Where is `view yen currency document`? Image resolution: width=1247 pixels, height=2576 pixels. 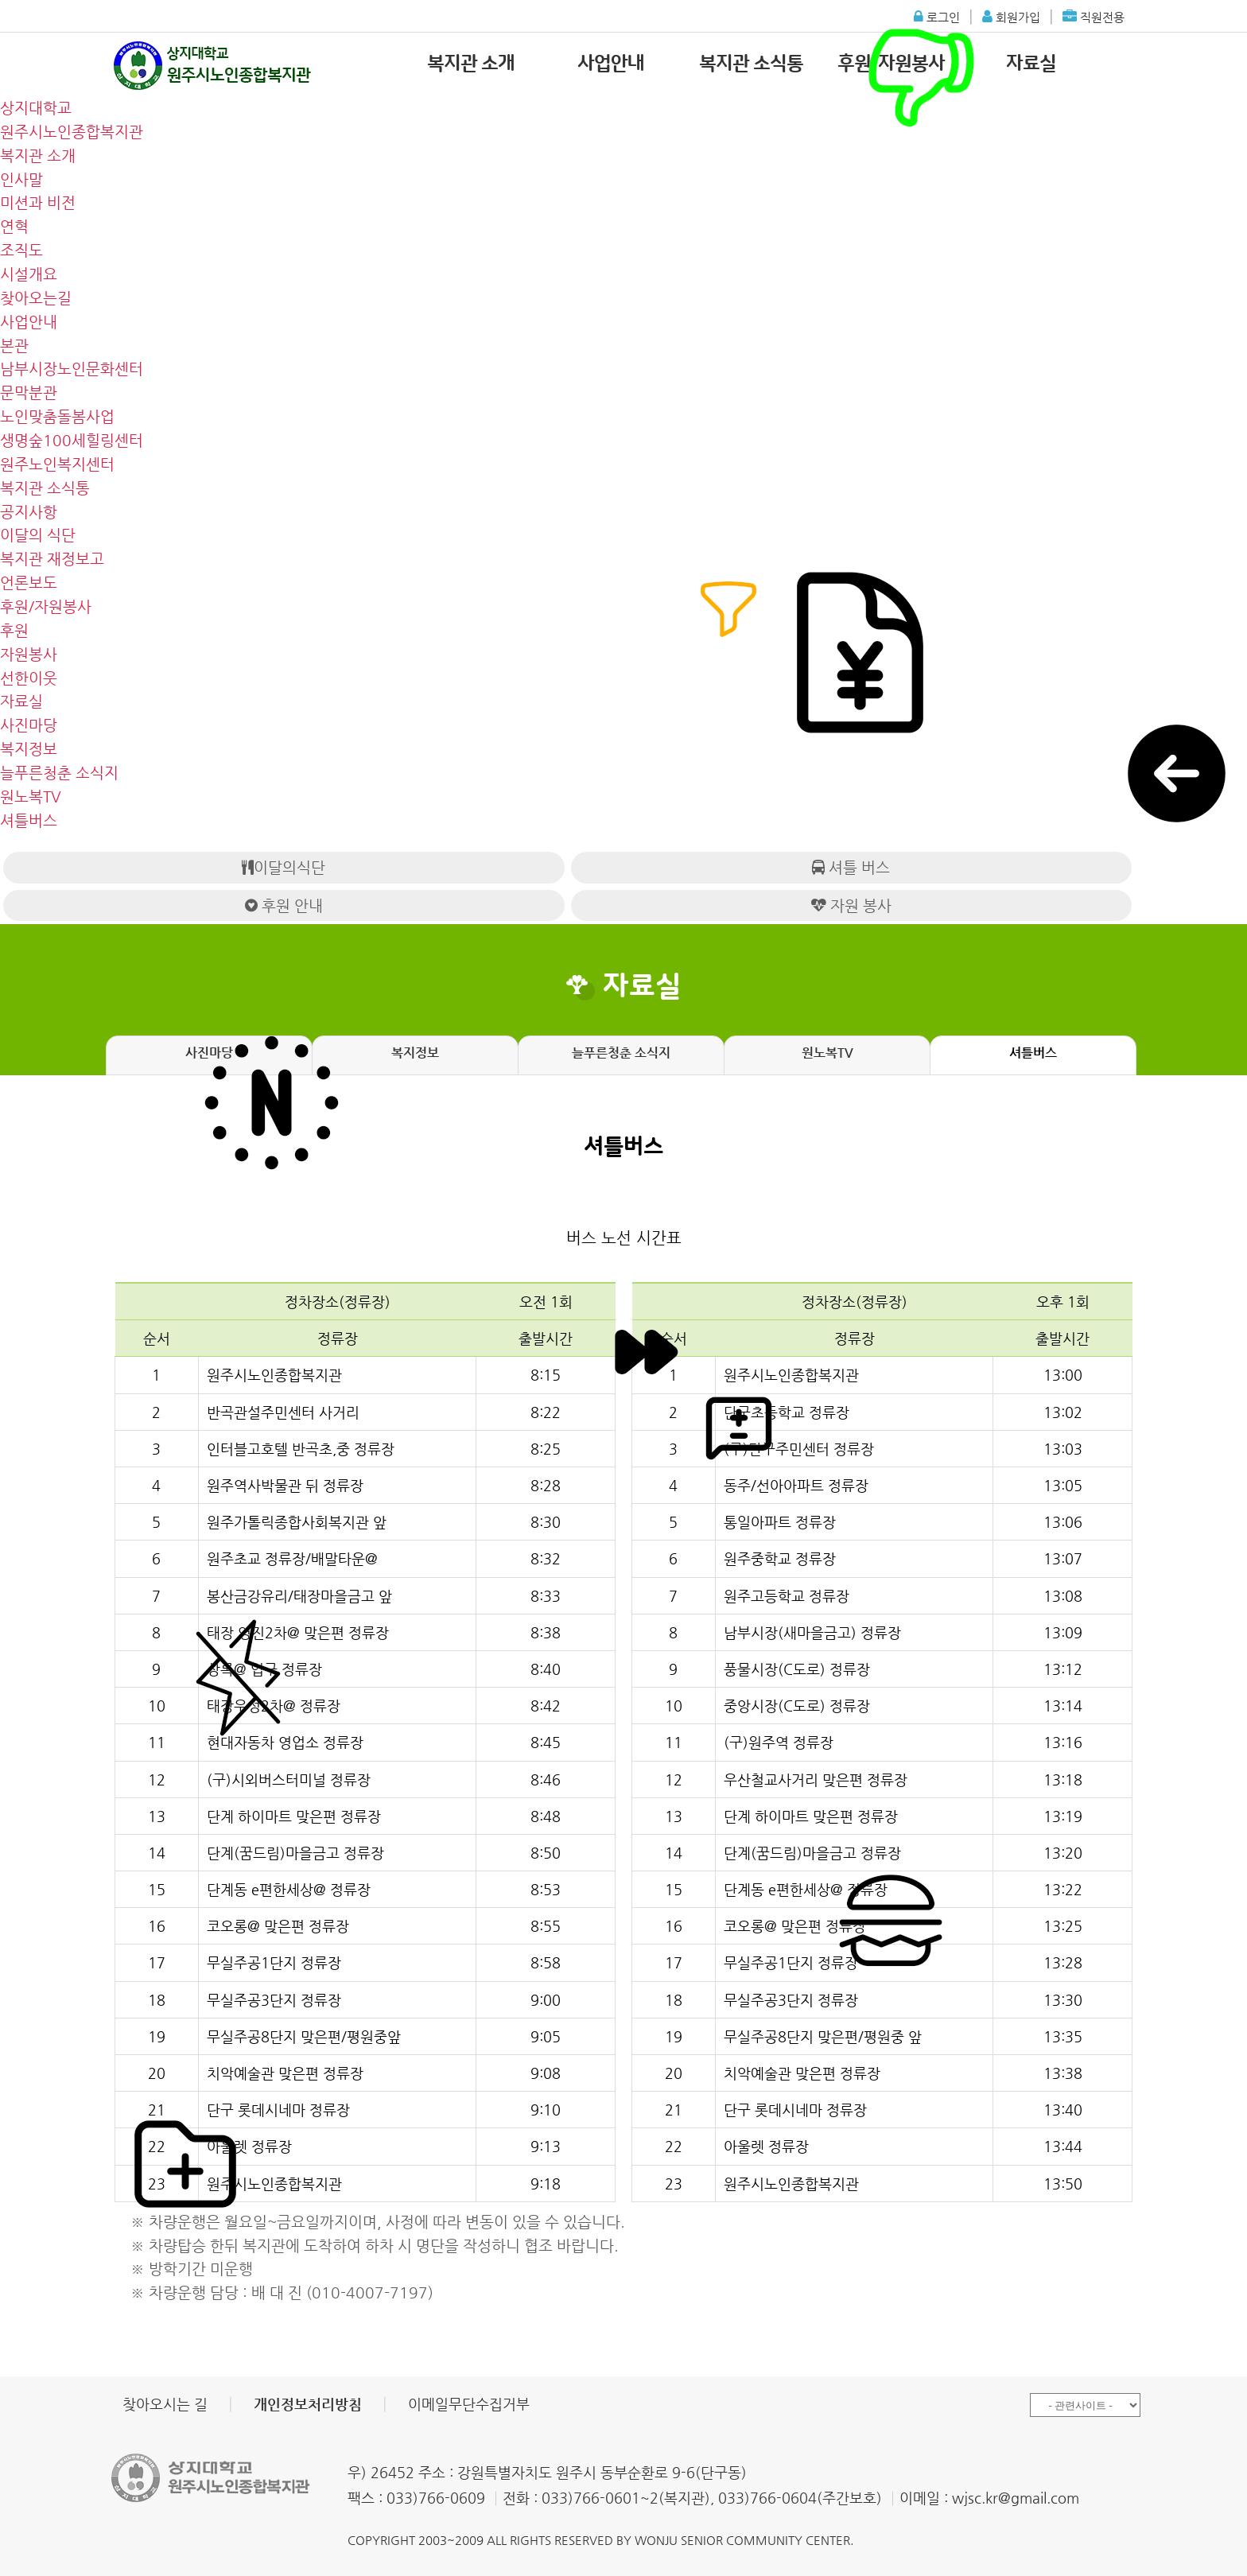
view yen currency document is located at coordinates (860, 652).